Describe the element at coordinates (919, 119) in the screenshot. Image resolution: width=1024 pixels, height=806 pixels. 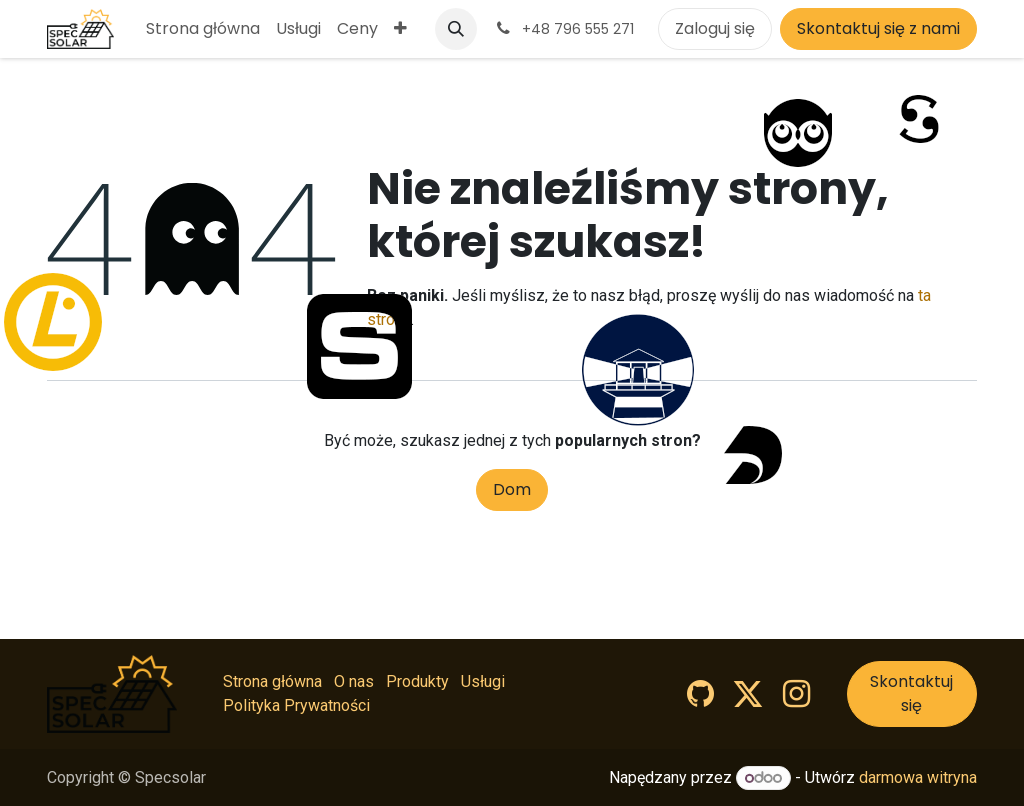
I see `open the Scribd app` at that location.